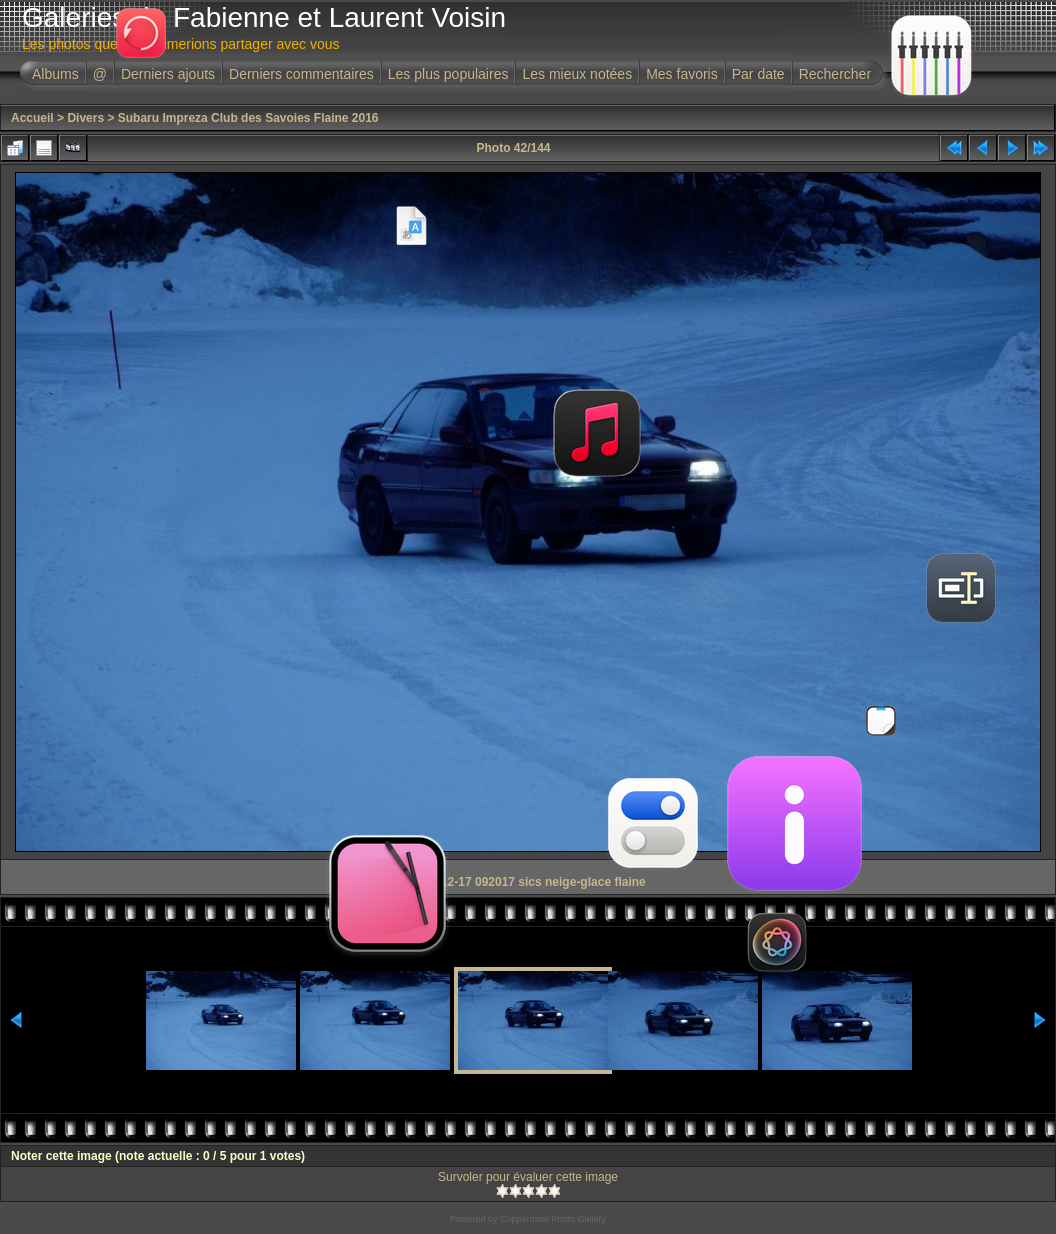  I want to click on open pulseview signal analysis application, so click(930, 54).